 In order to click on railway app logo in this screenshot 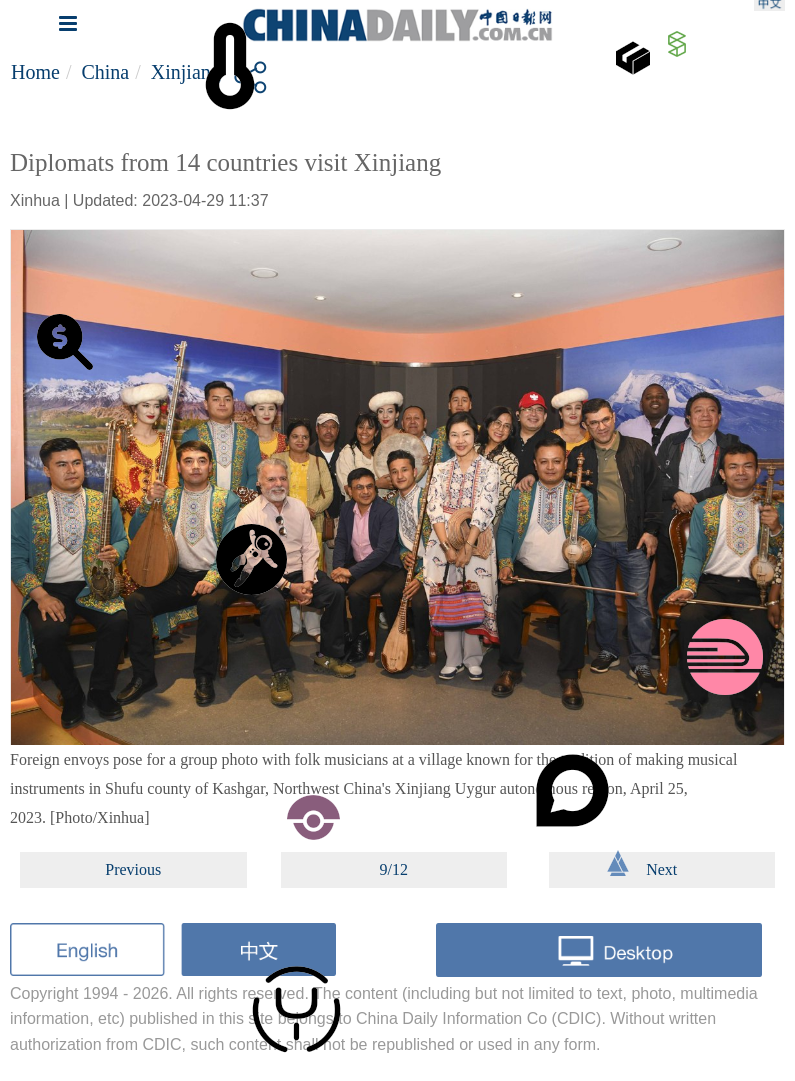, I will do `click(725, 657)`.